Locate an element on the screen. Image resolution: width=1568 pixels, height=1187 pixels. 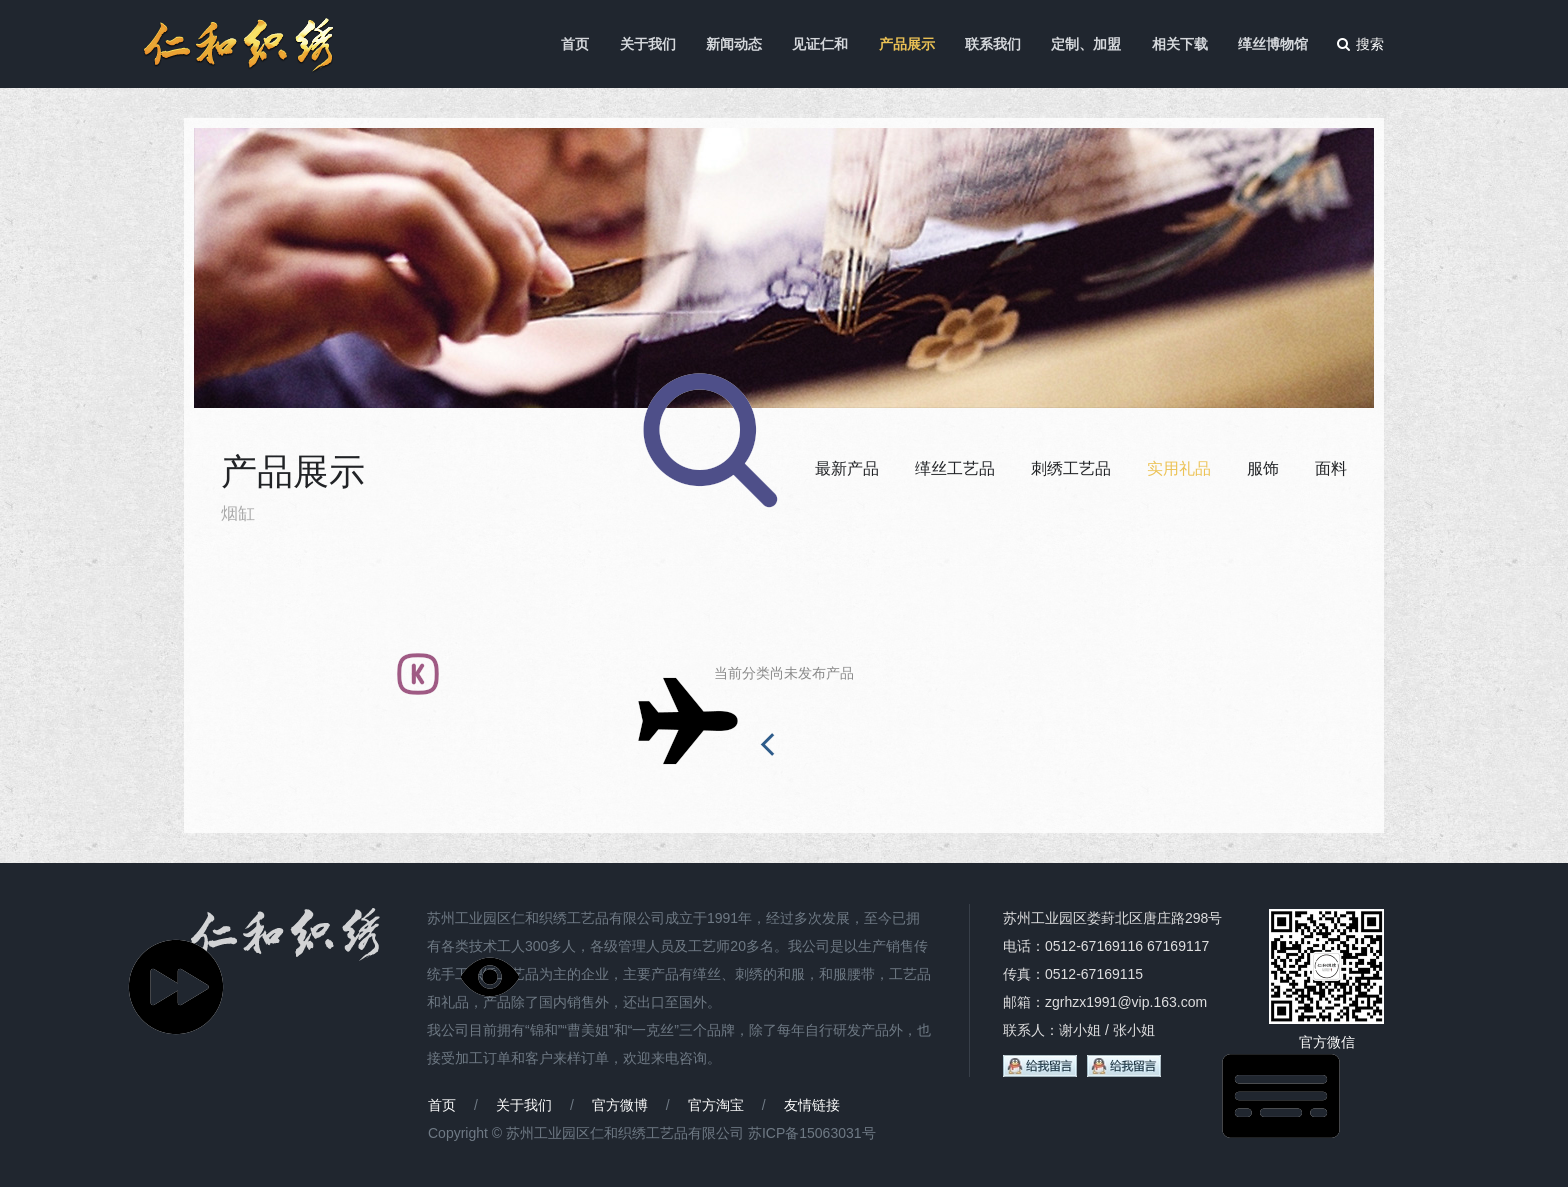
go back to the previous screen is located at coordinates (767, 744).